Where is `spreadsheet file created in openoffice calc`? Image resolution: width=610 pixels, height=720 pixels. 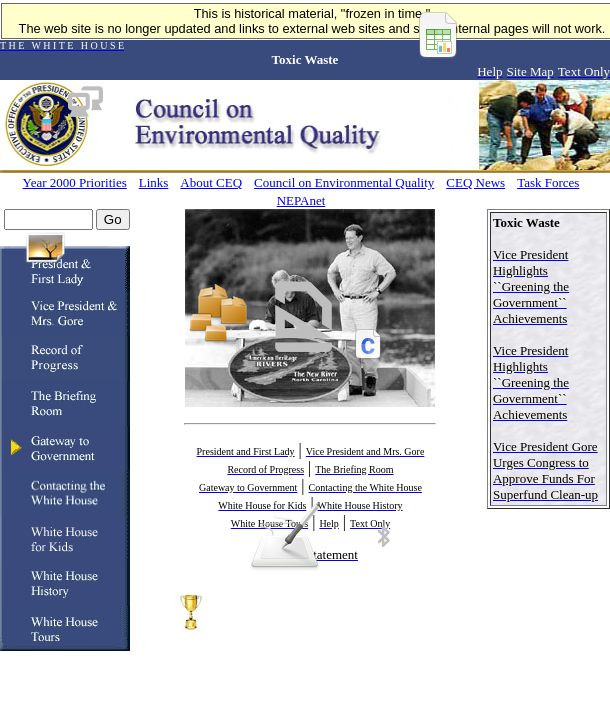 spreadsheet file created in openoffice calc is located at coordinates (438, 35).